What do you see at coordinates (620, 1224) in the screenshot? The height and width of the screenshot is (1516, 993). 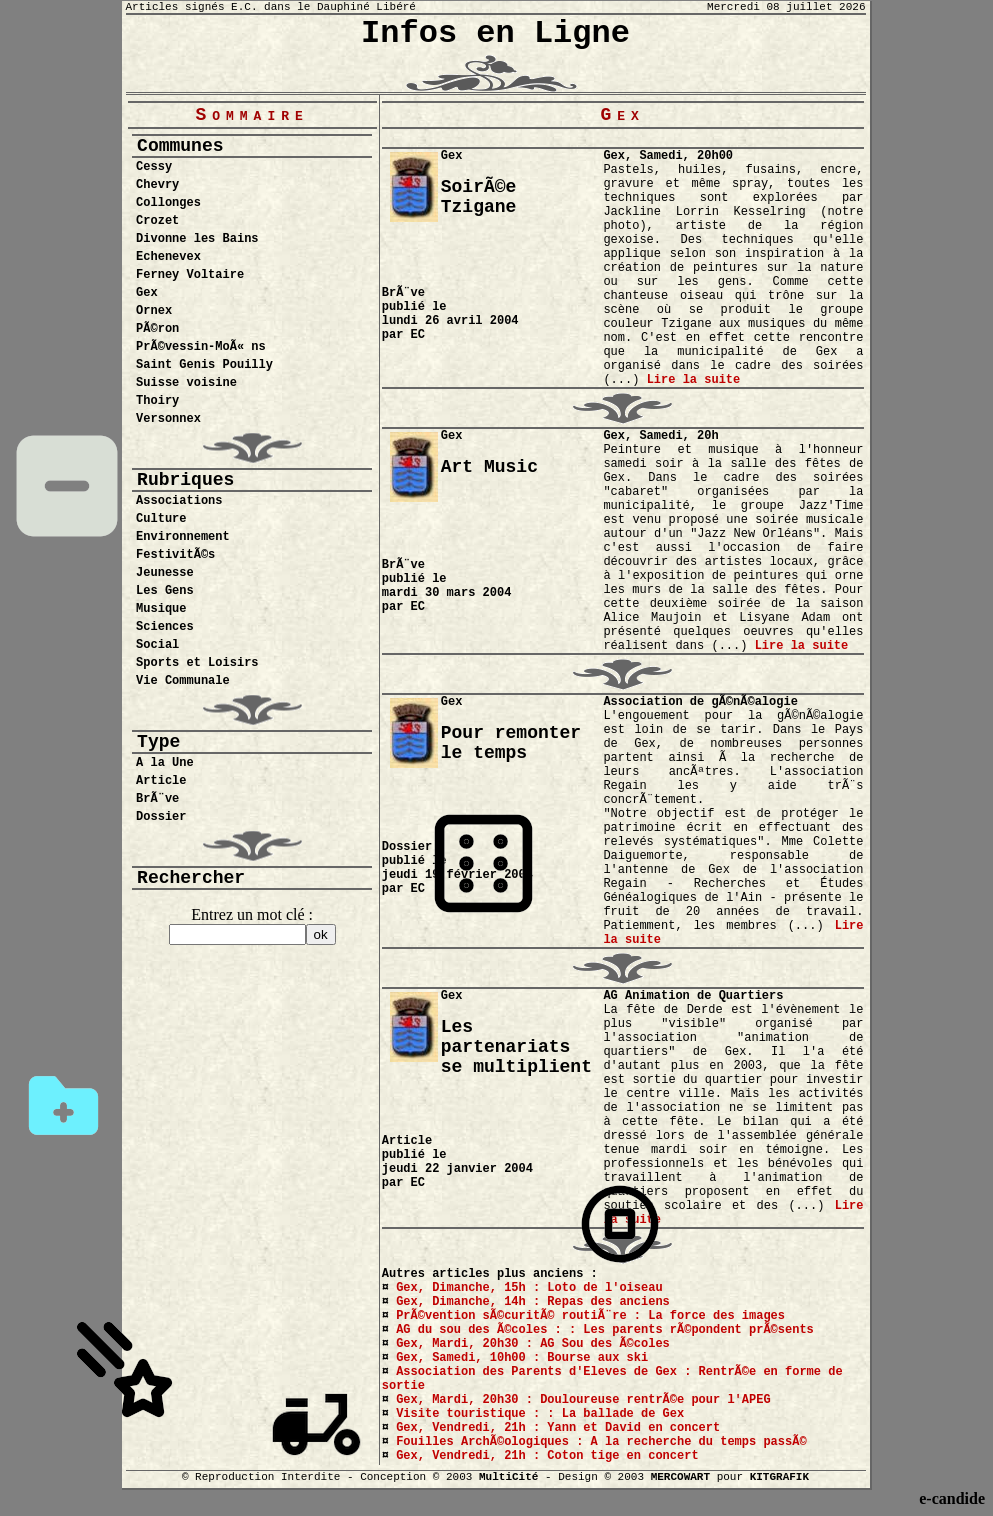 I see `stop media playback` at bounding box center [620, 1224].